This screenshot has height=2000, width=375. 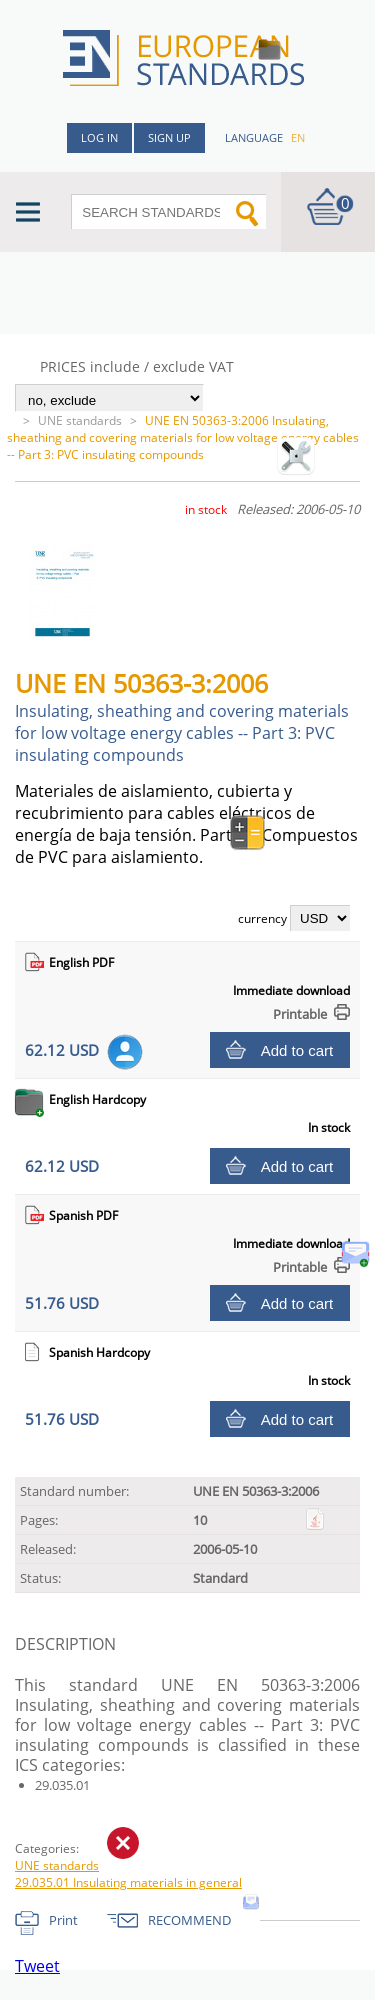 What do you see at coordinates (247, 832) in the screenshot?
I see `open the calculator app` at bounding box center [247, 832].